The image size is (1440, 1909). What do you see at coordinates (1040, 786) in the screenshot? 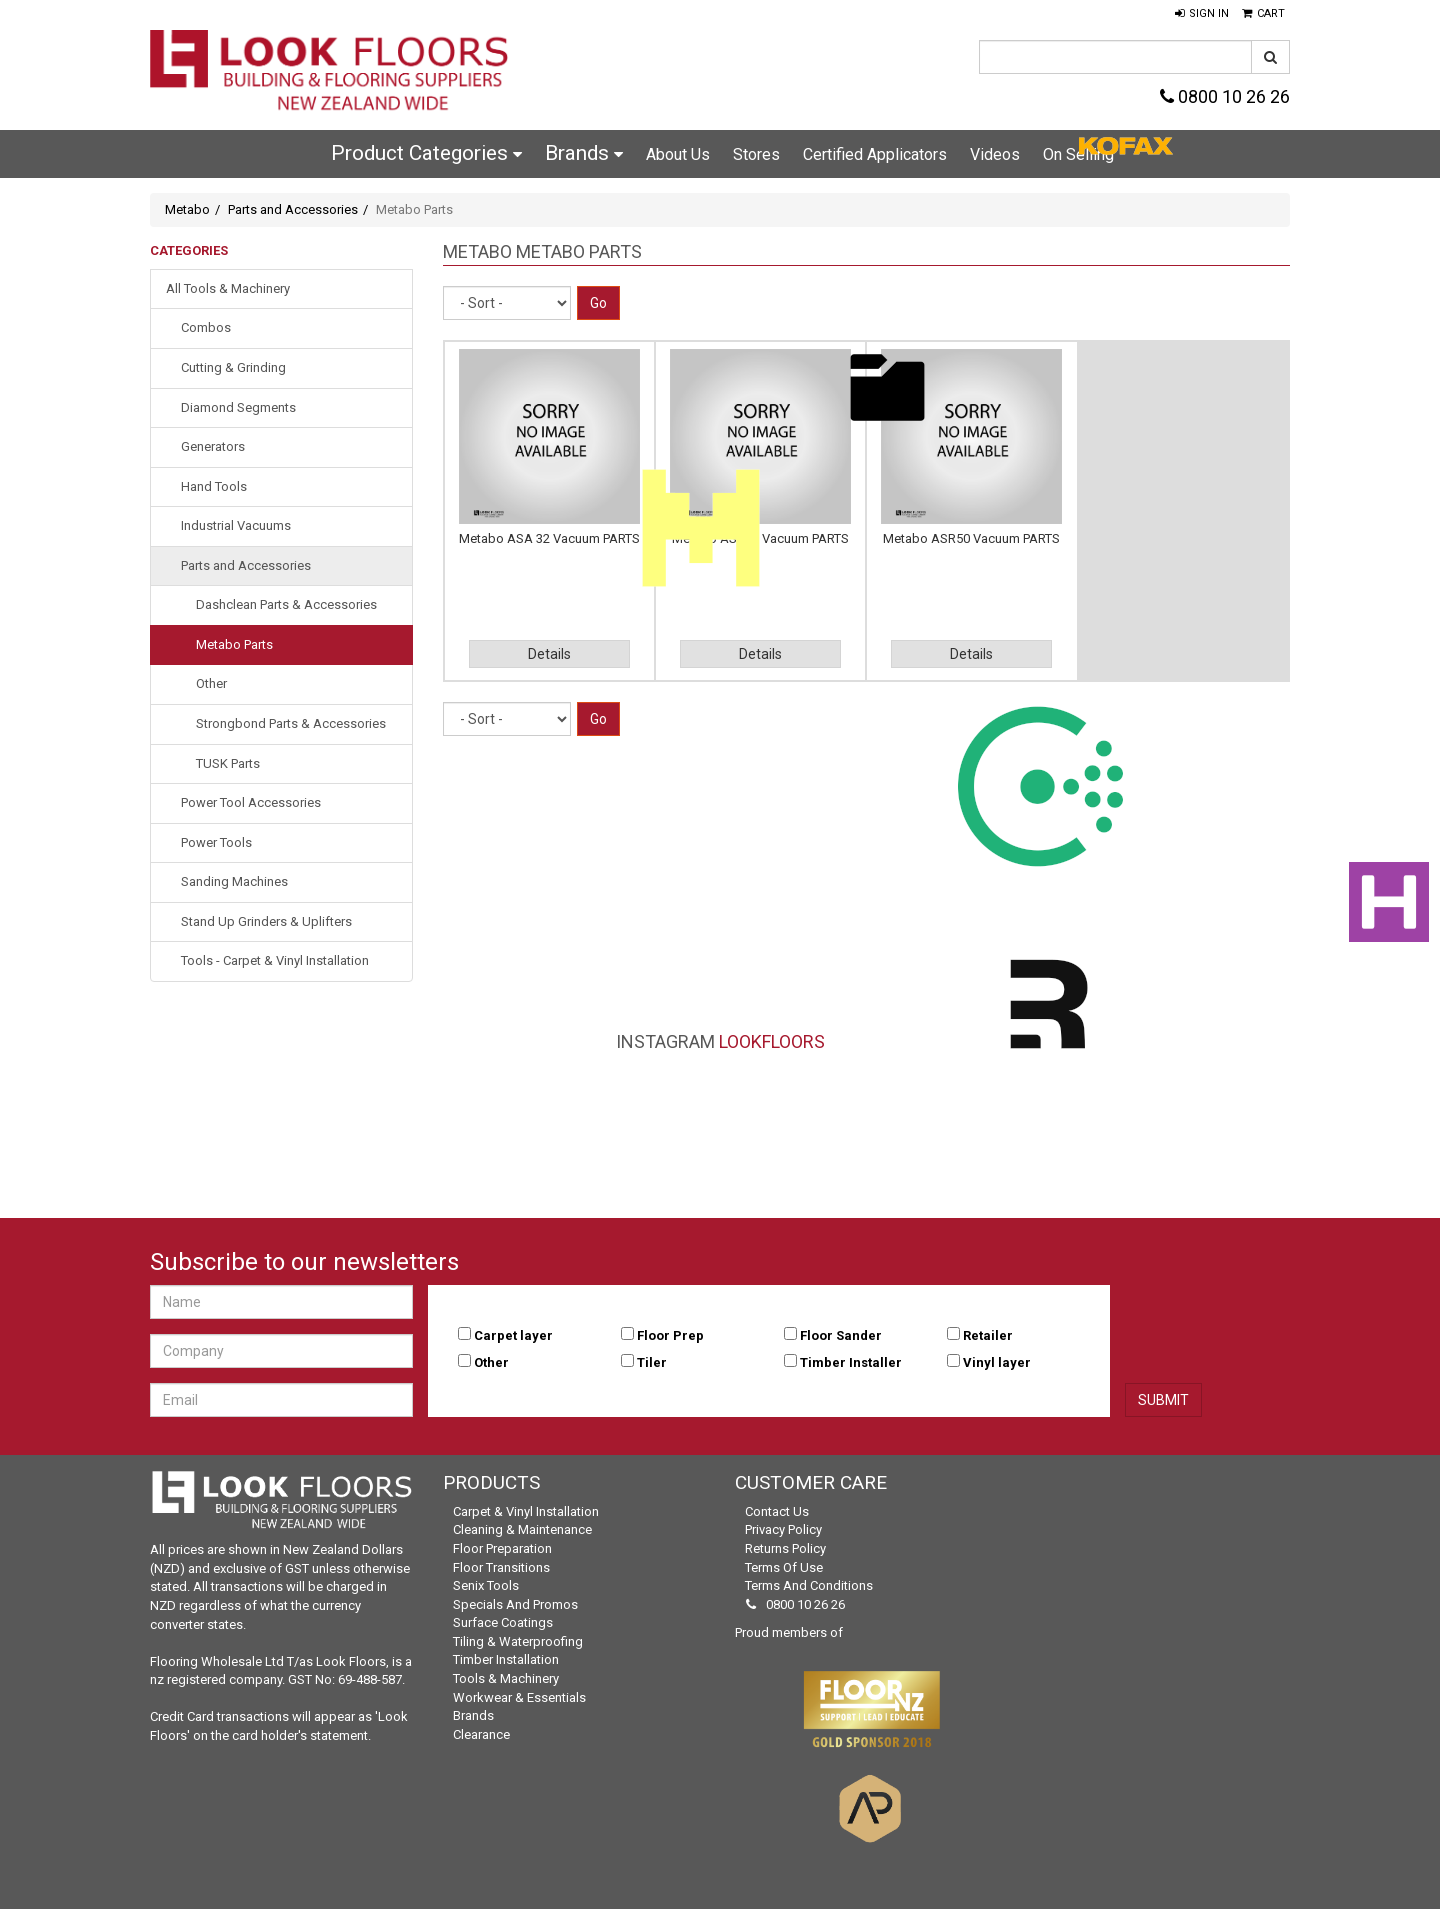
I see `HashiCorp Consul logo` at bounding box center [1040, 786].